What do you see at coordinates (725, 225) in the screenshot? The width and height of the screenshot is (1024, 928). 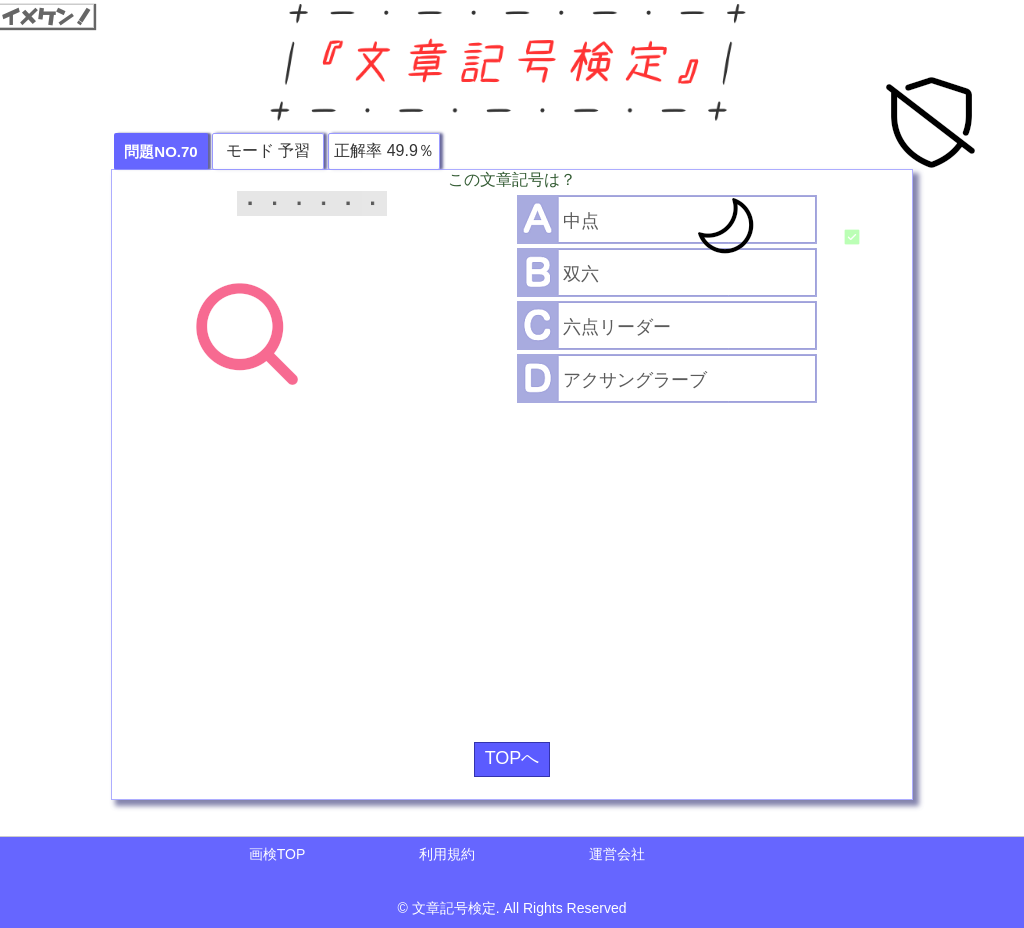 I see `switch to dark mode` at bounding box center [725, 225].